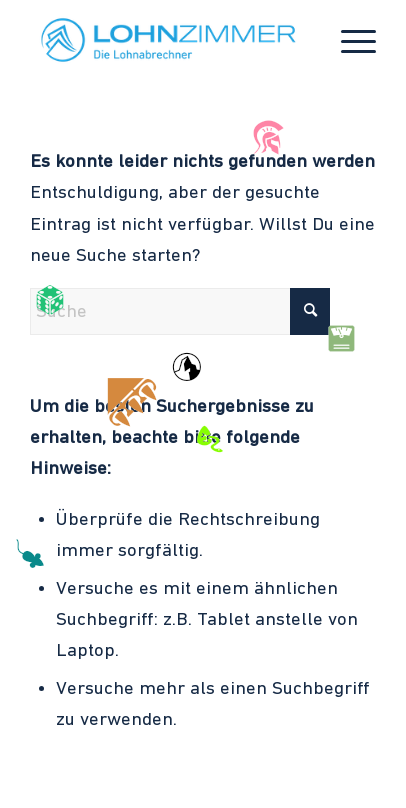 This screenshot has height=808, width=406. Describe the element at coordinates (132, 402) in the screenshot. I see `launch missile attack or special weapon ability` at that location.